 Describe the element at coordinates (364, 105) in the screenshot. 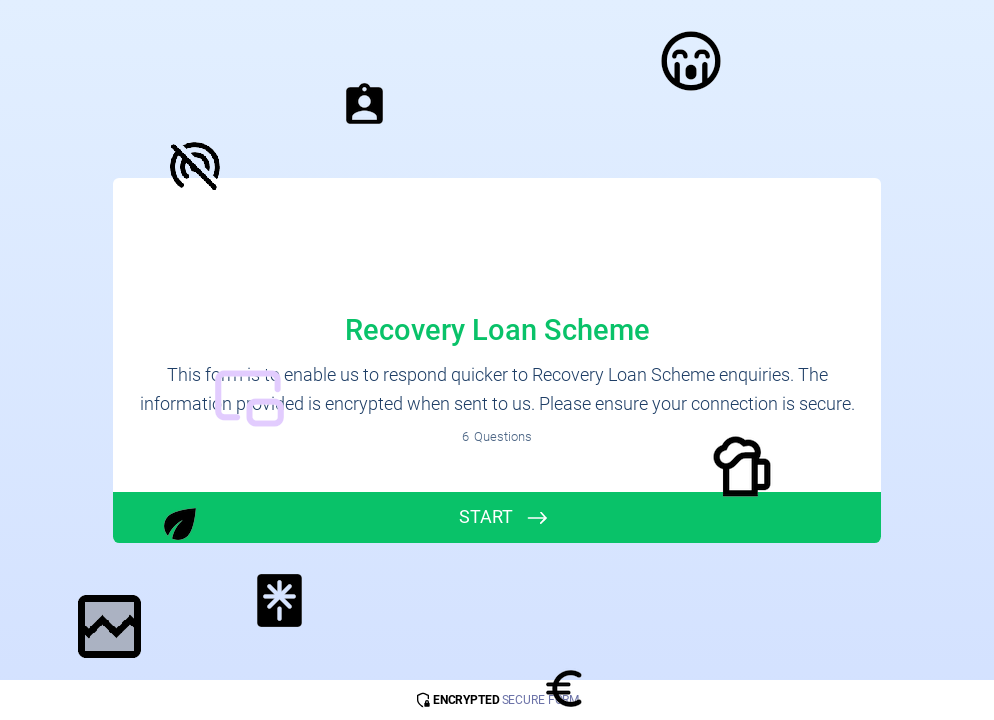

I see `view user profile or account details` at that location.